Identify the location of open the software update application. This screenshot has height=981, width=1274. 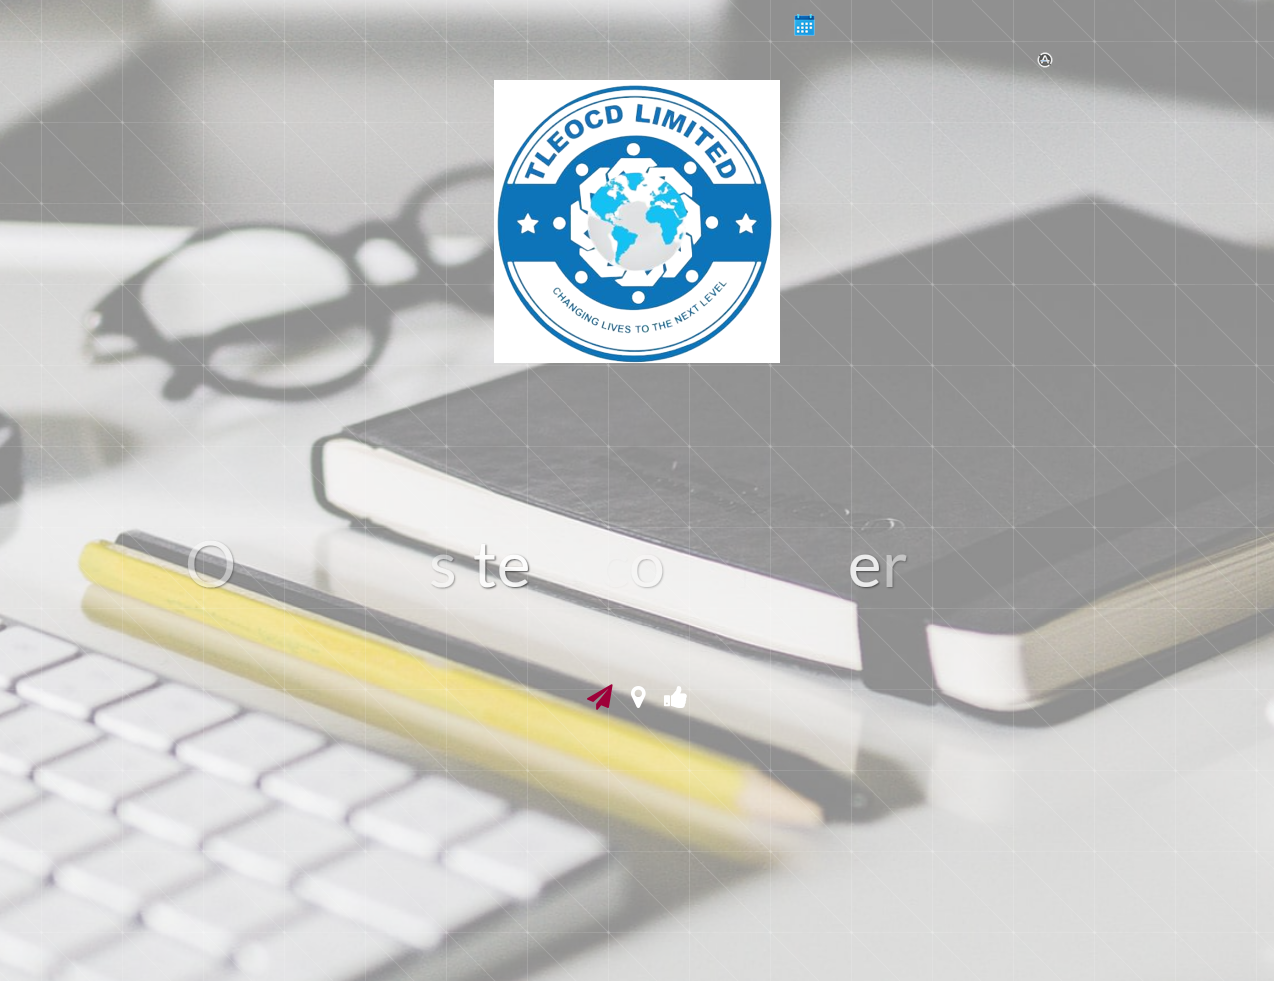
(1045, 60).